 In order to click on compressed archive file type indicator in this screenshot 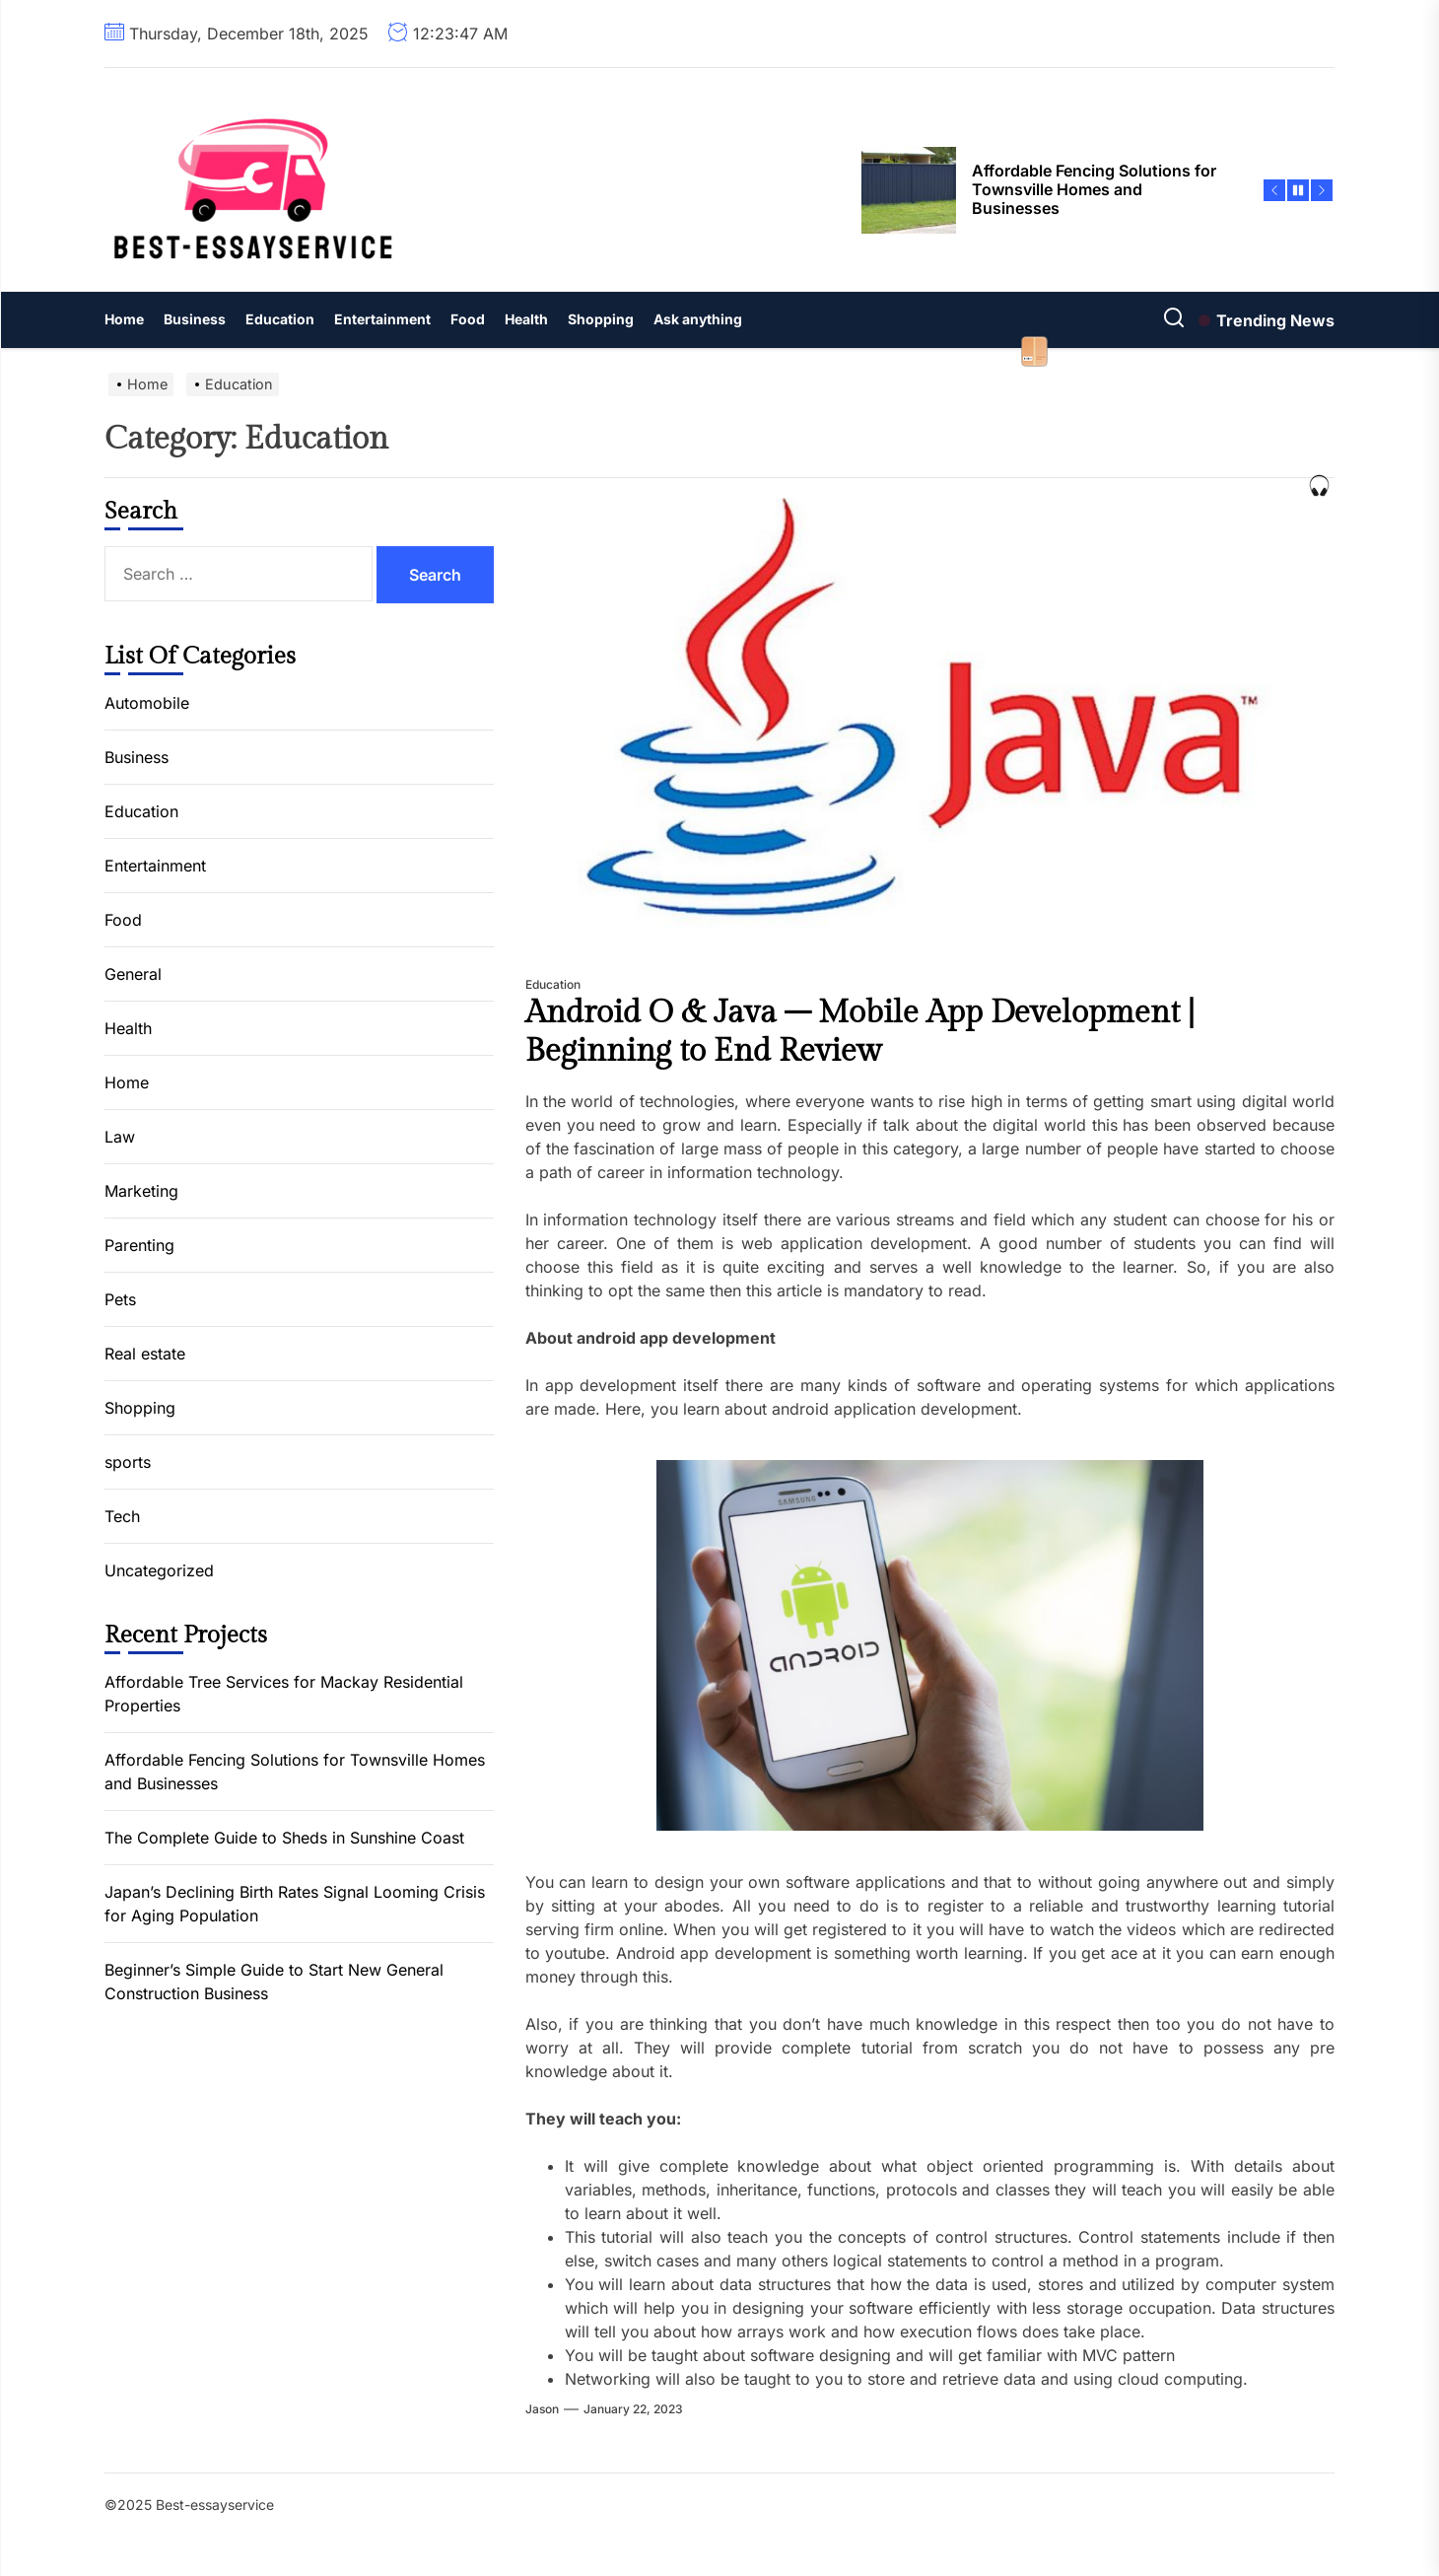, I will do `click(1034, 351)`.